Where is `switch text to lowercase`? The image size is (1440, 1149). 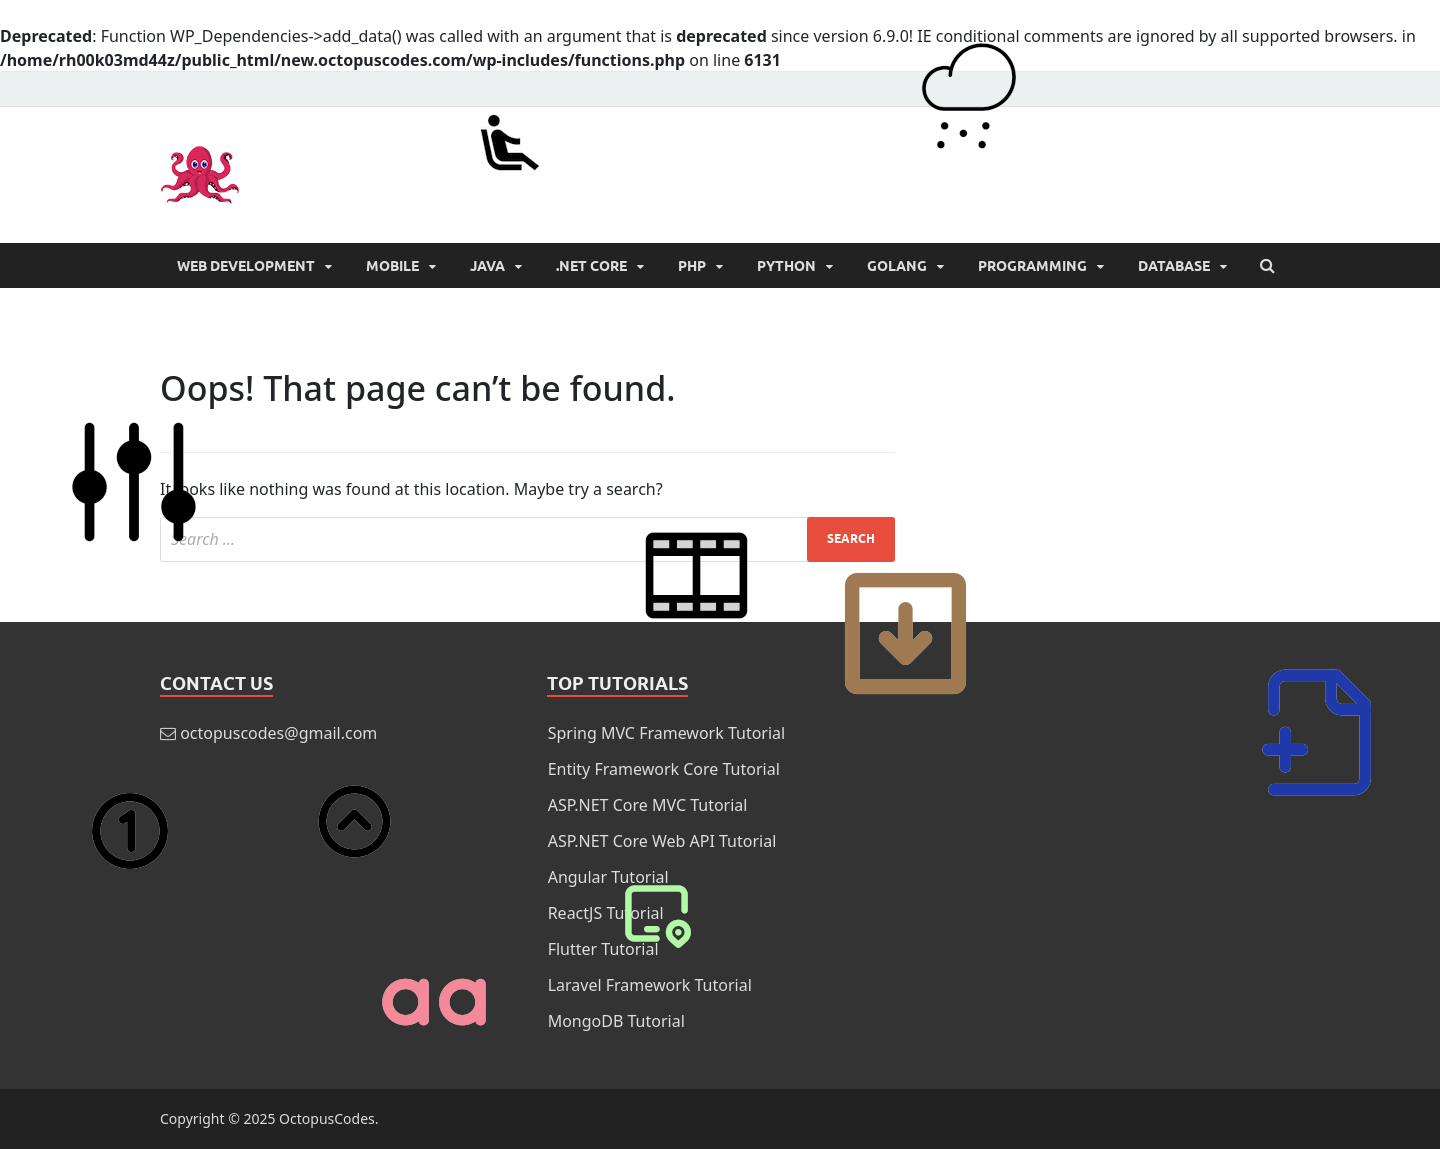 switch text to lowercase is located at coordinates (434, 984).